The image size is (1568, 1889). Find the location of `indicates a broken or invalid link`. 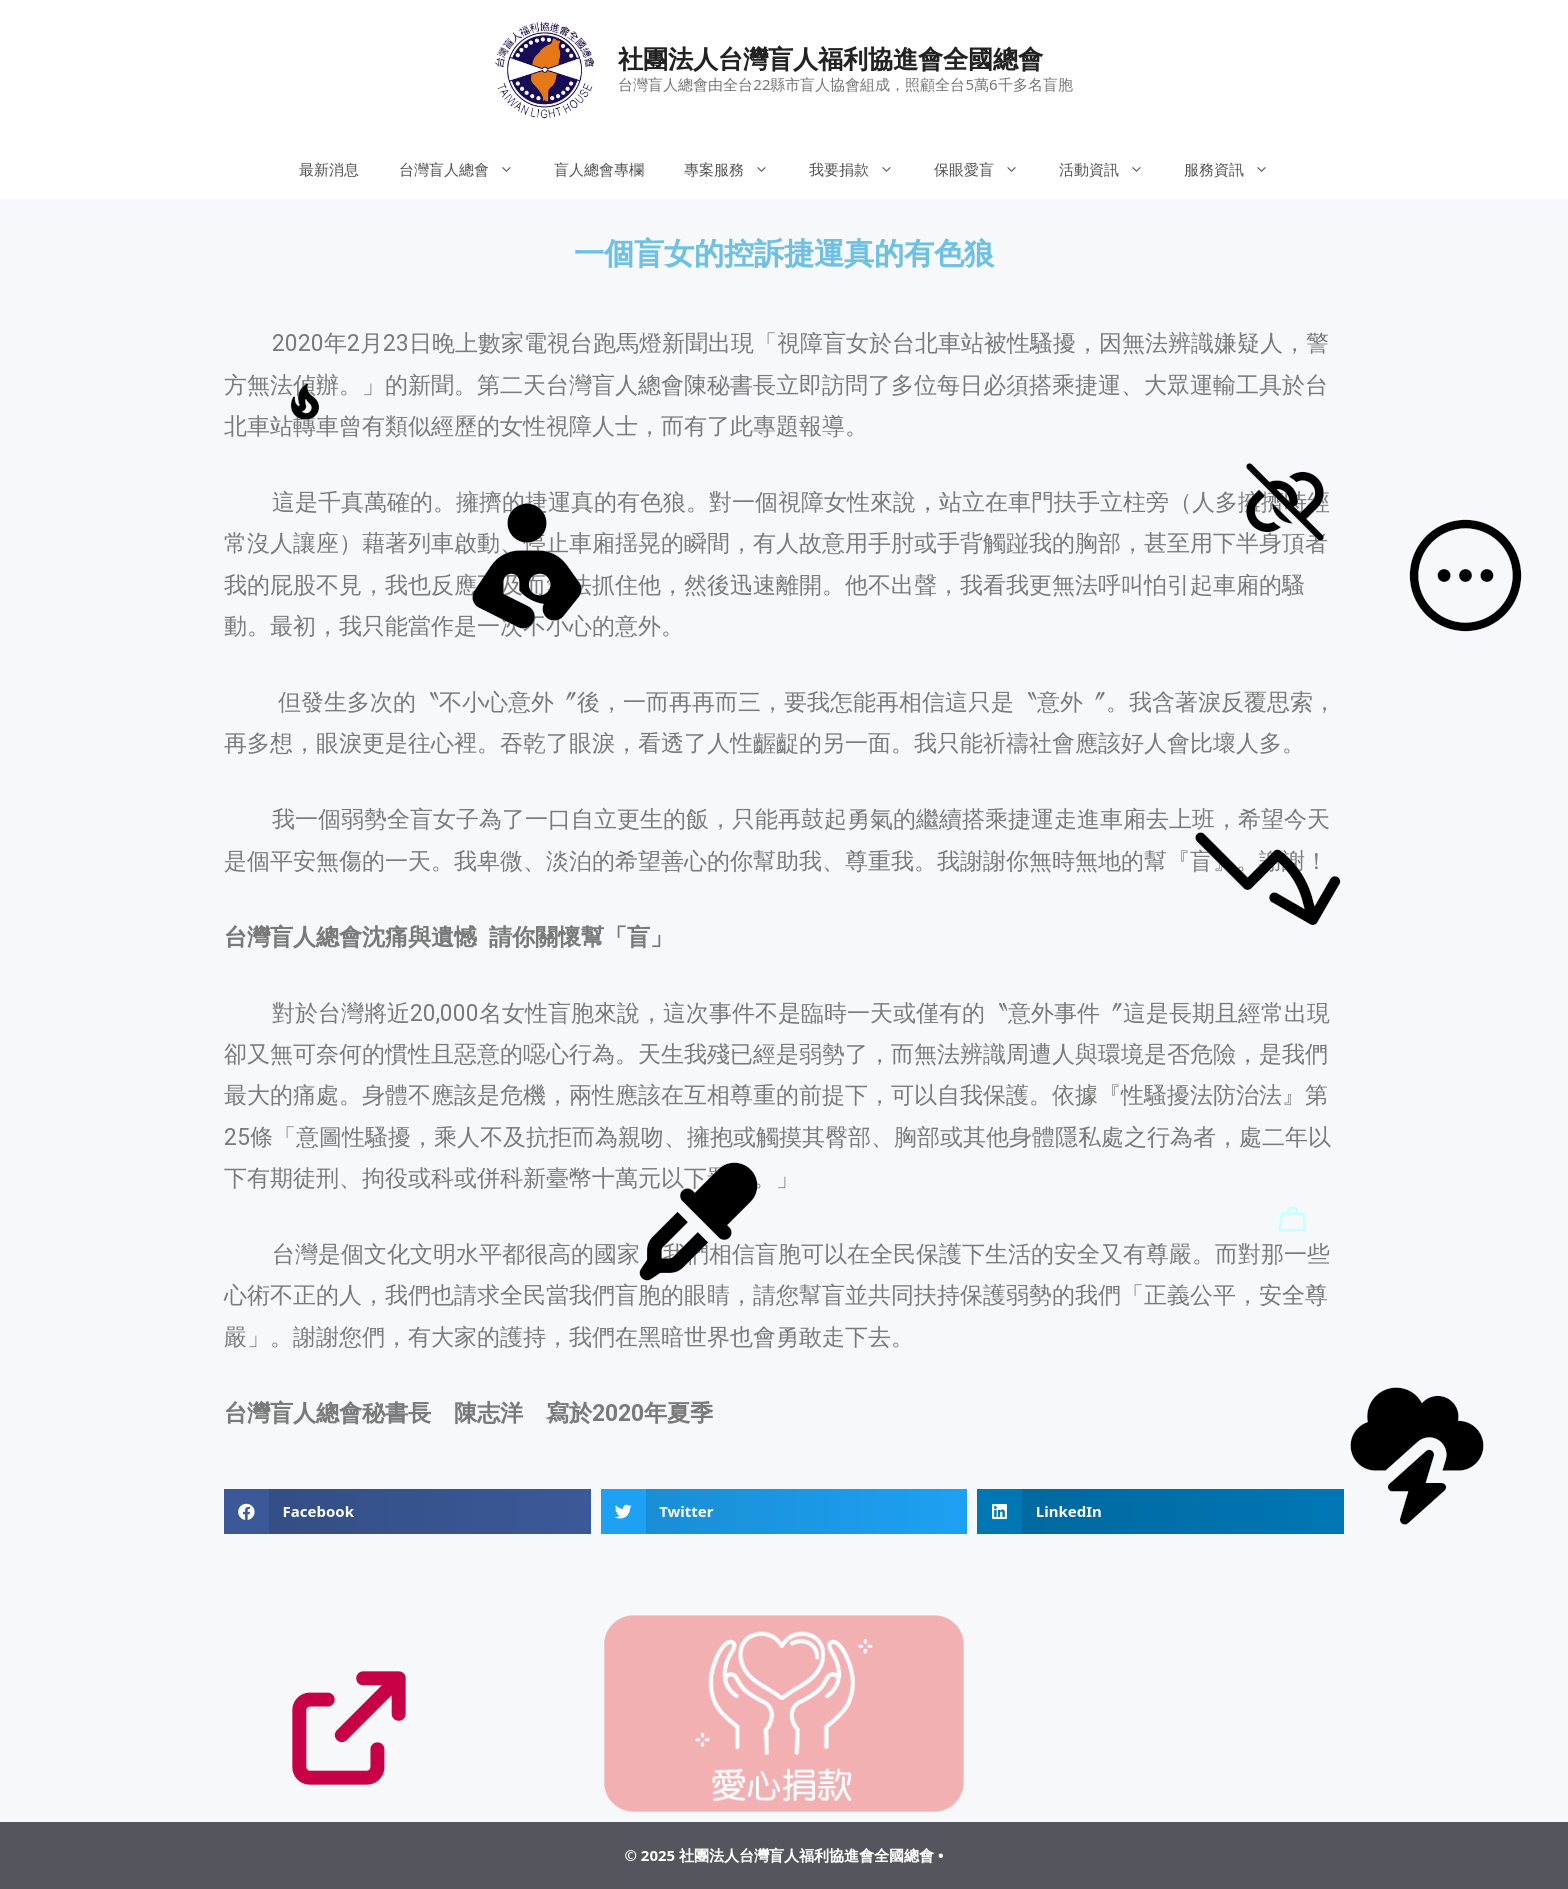

indicates a broken or invalid link is located at coordinates (1285, 502).